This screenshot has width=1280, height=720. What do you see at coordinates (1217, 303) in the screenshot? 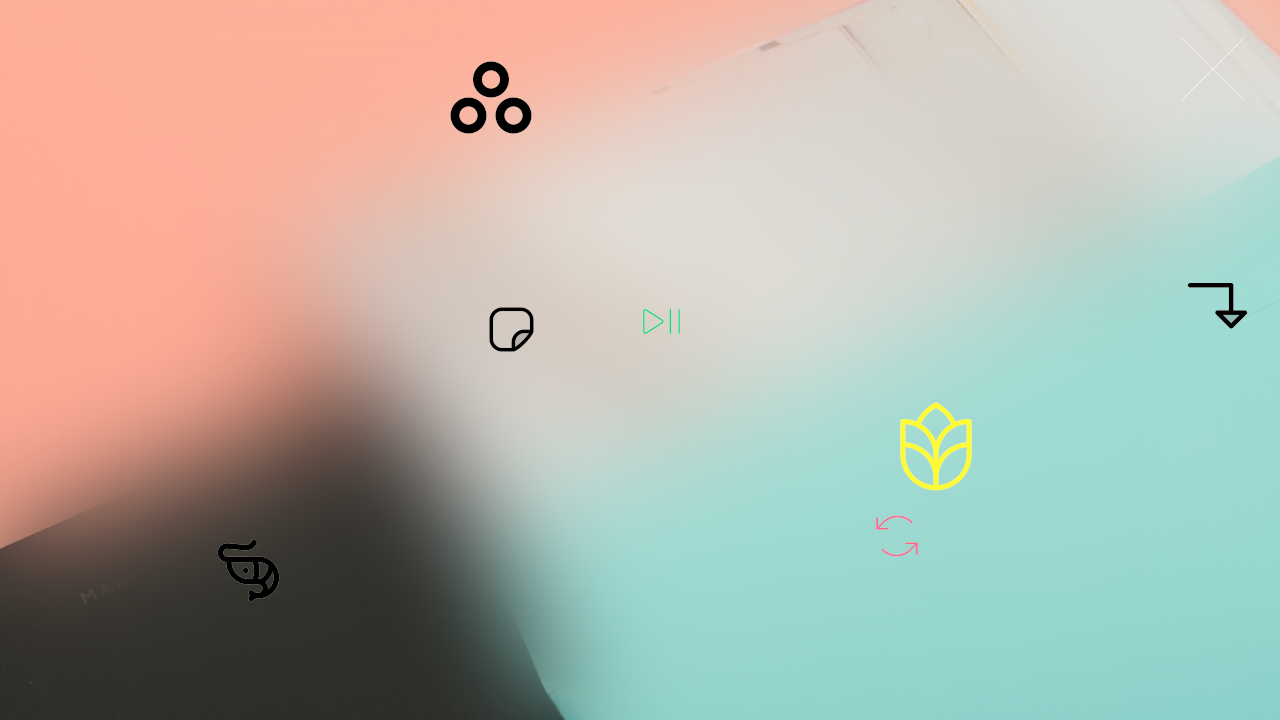
I see `redirect content to a lower section` at bounding box center [1217, 303].